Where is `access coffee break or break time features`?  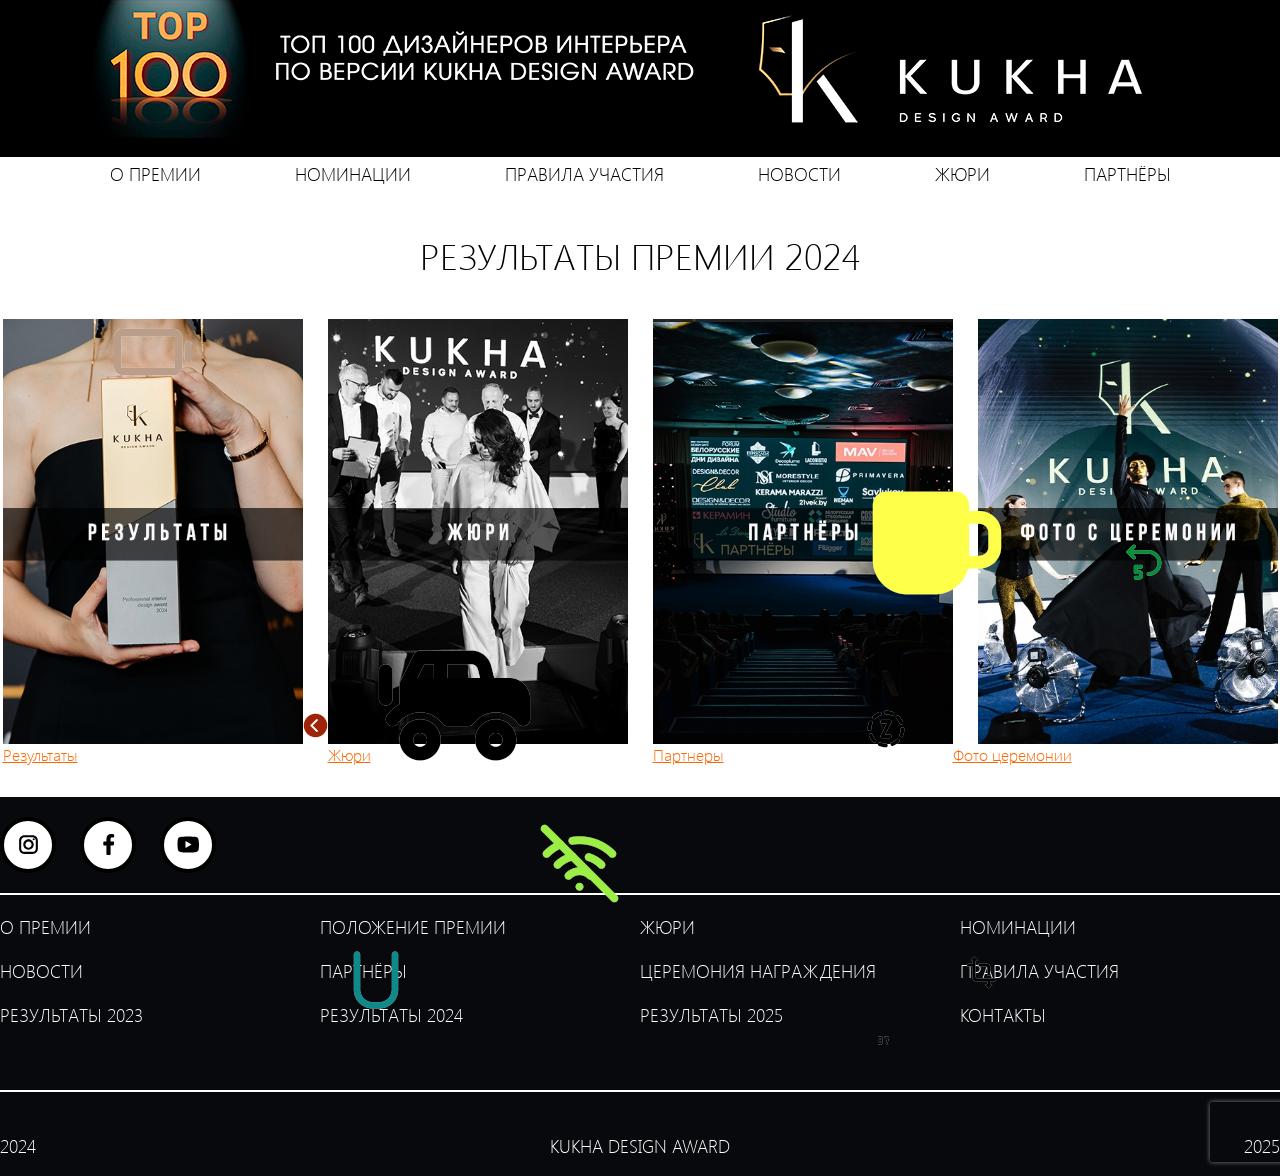
access coffee break or break time features is located at coordinates (937, 543).